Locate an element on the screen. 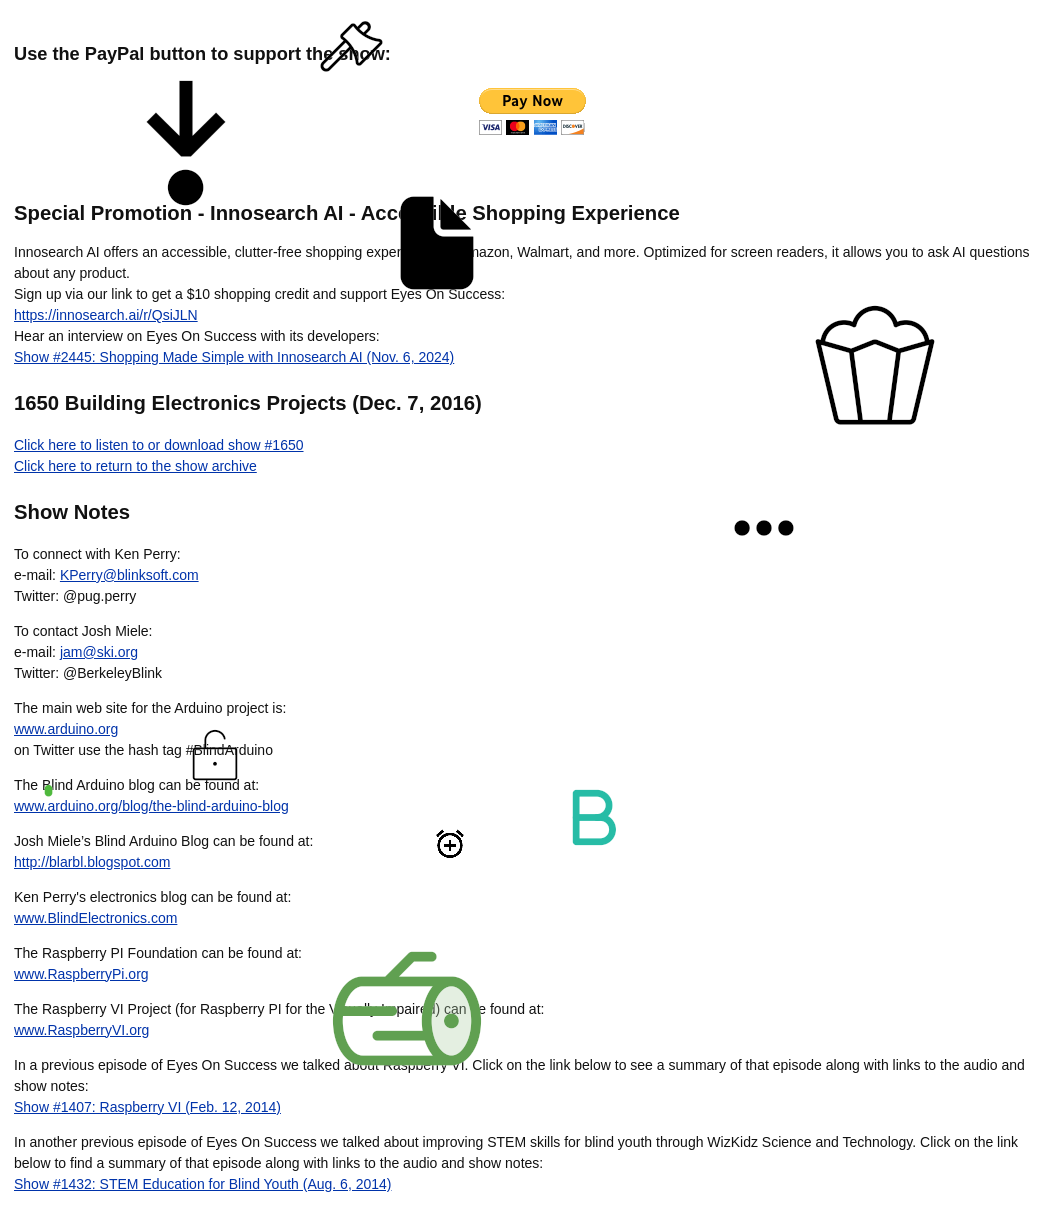 The image size is (1064, 1209). view activity log or history is located at coordinates (407, 1016).